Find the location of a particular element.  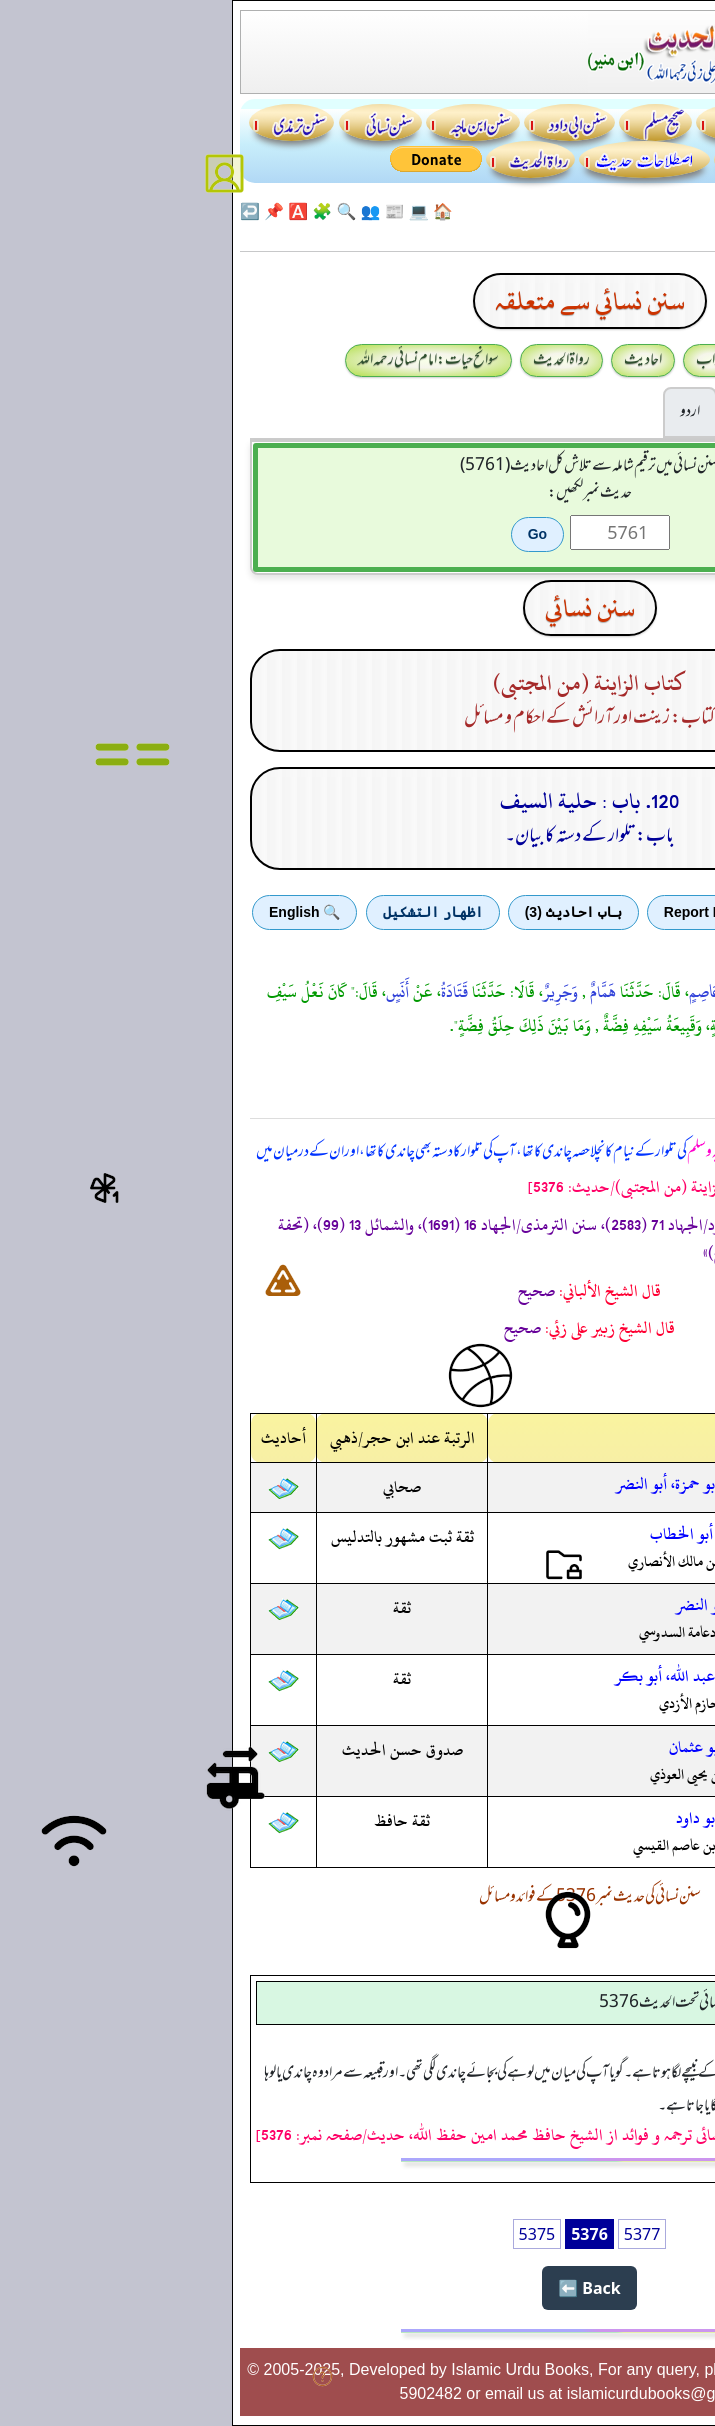

visit dribbble profile or portfolio is located at coordinates (480, 1375).